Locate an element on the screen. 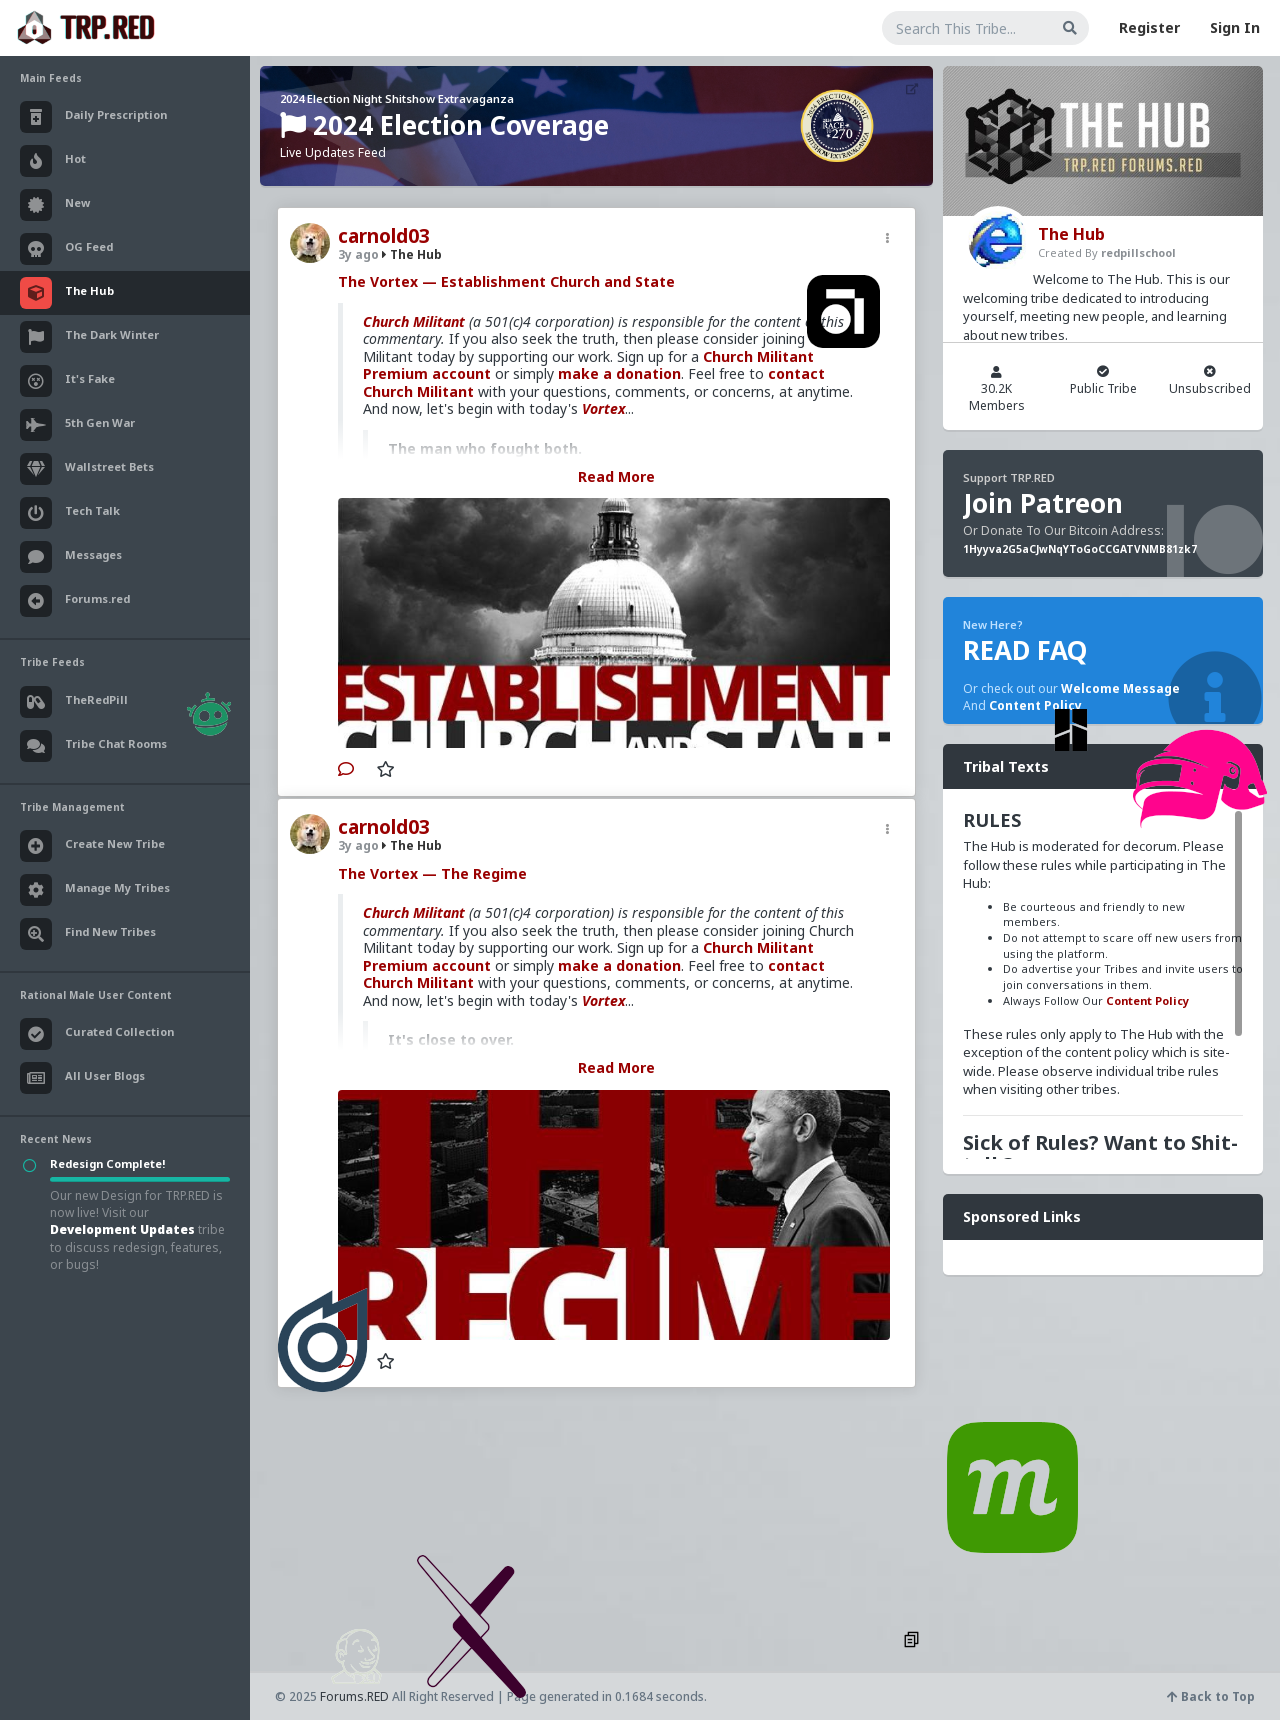  copy file to clipboard is located at coordinates (911, 1639).